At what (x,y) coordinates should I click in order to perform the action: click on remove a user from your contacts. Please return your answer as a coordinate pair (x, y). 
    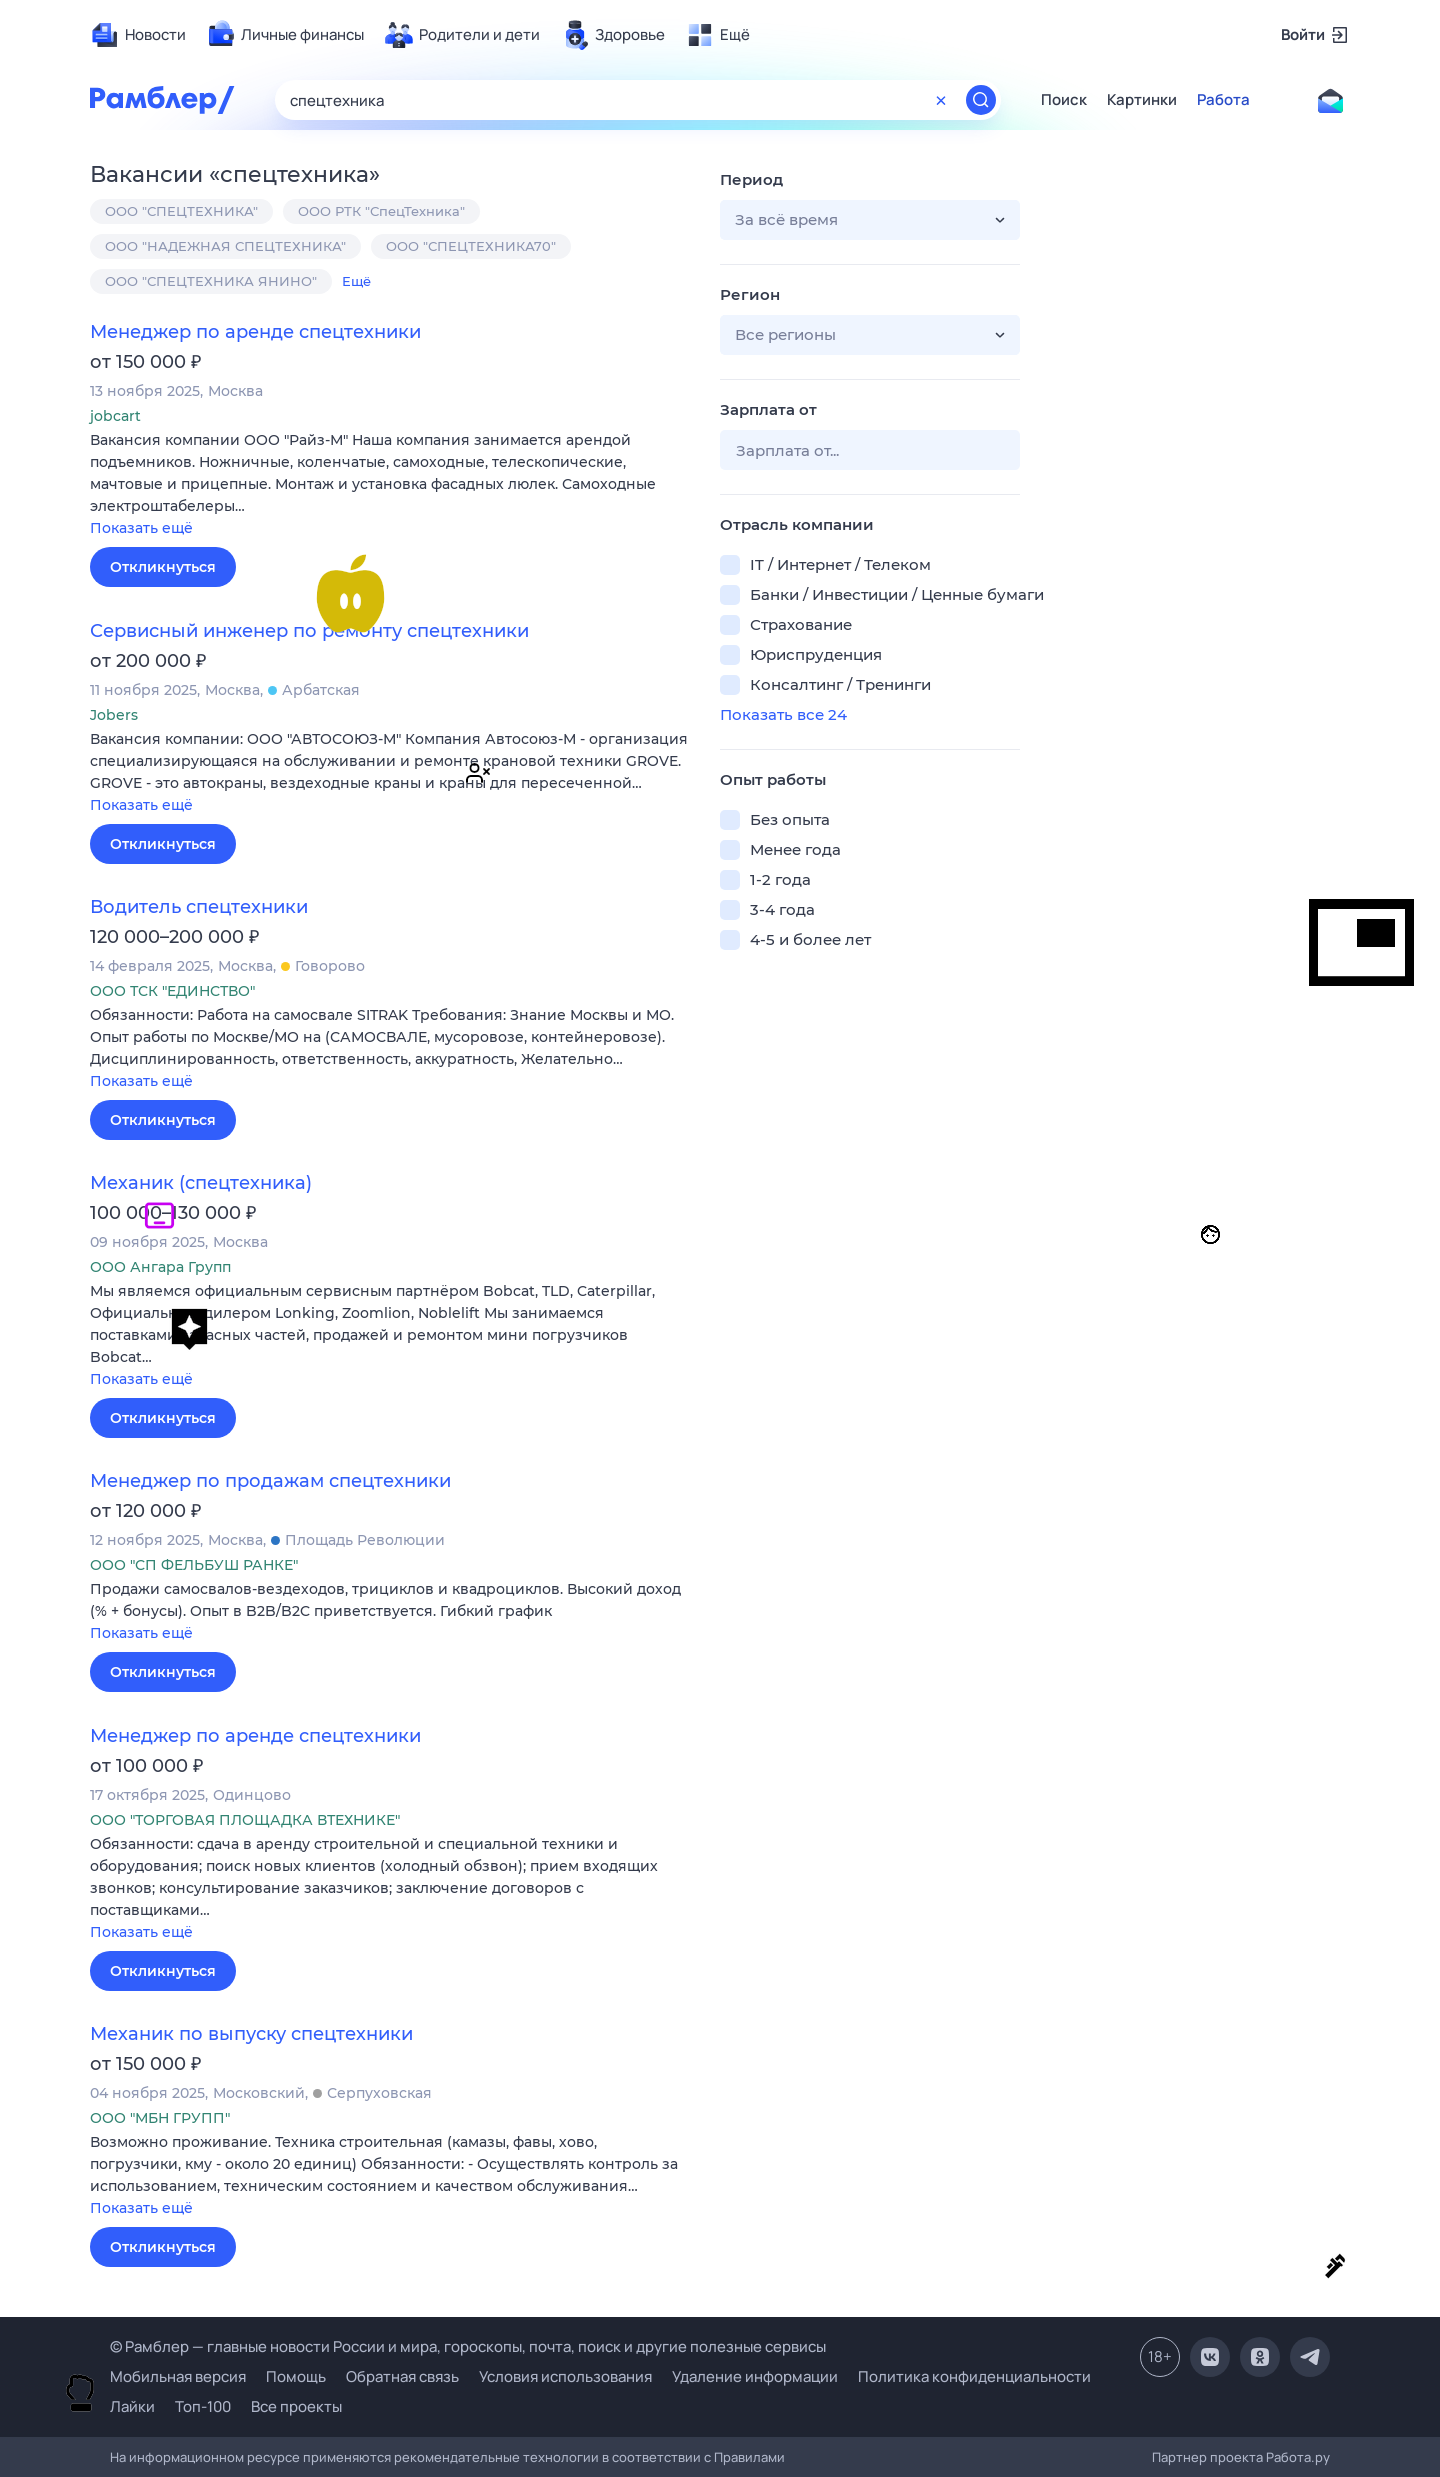
    Looking at the image, I should click on (478, 773).